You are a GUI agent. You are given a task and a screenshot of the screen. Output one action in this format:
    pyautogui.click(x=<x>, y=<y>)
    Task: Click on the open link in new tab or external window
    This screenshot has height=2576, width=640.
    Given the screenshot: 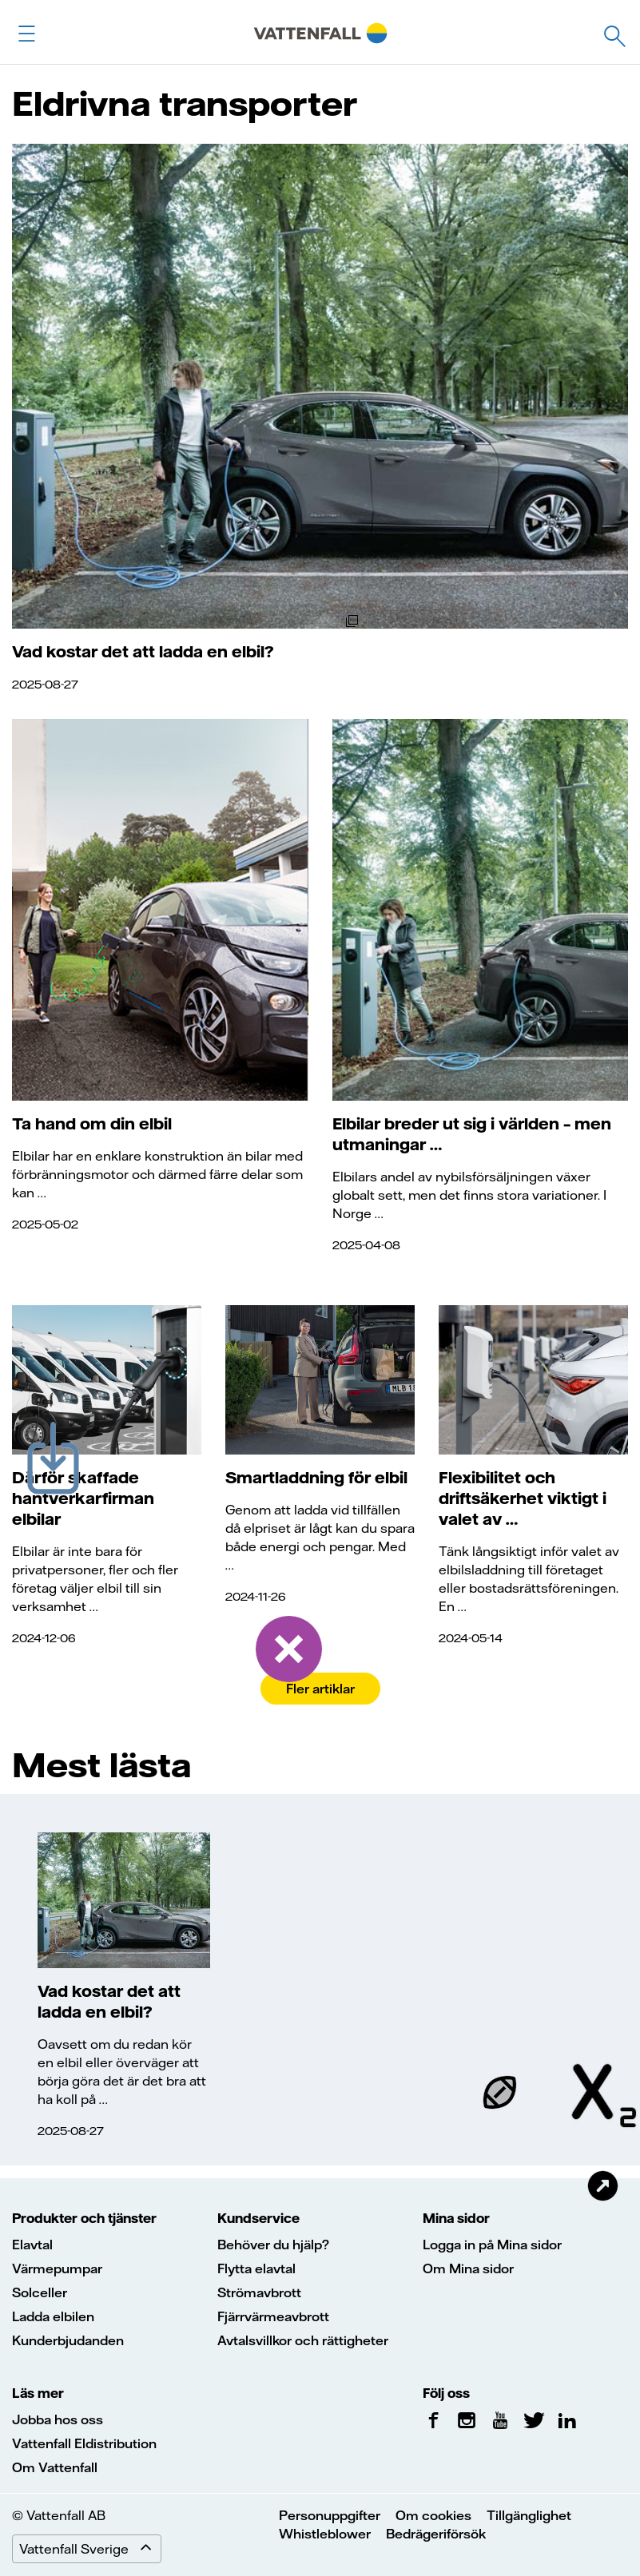 What is the action you would take?
    pyautogui.click(x=602, y=2185)
    